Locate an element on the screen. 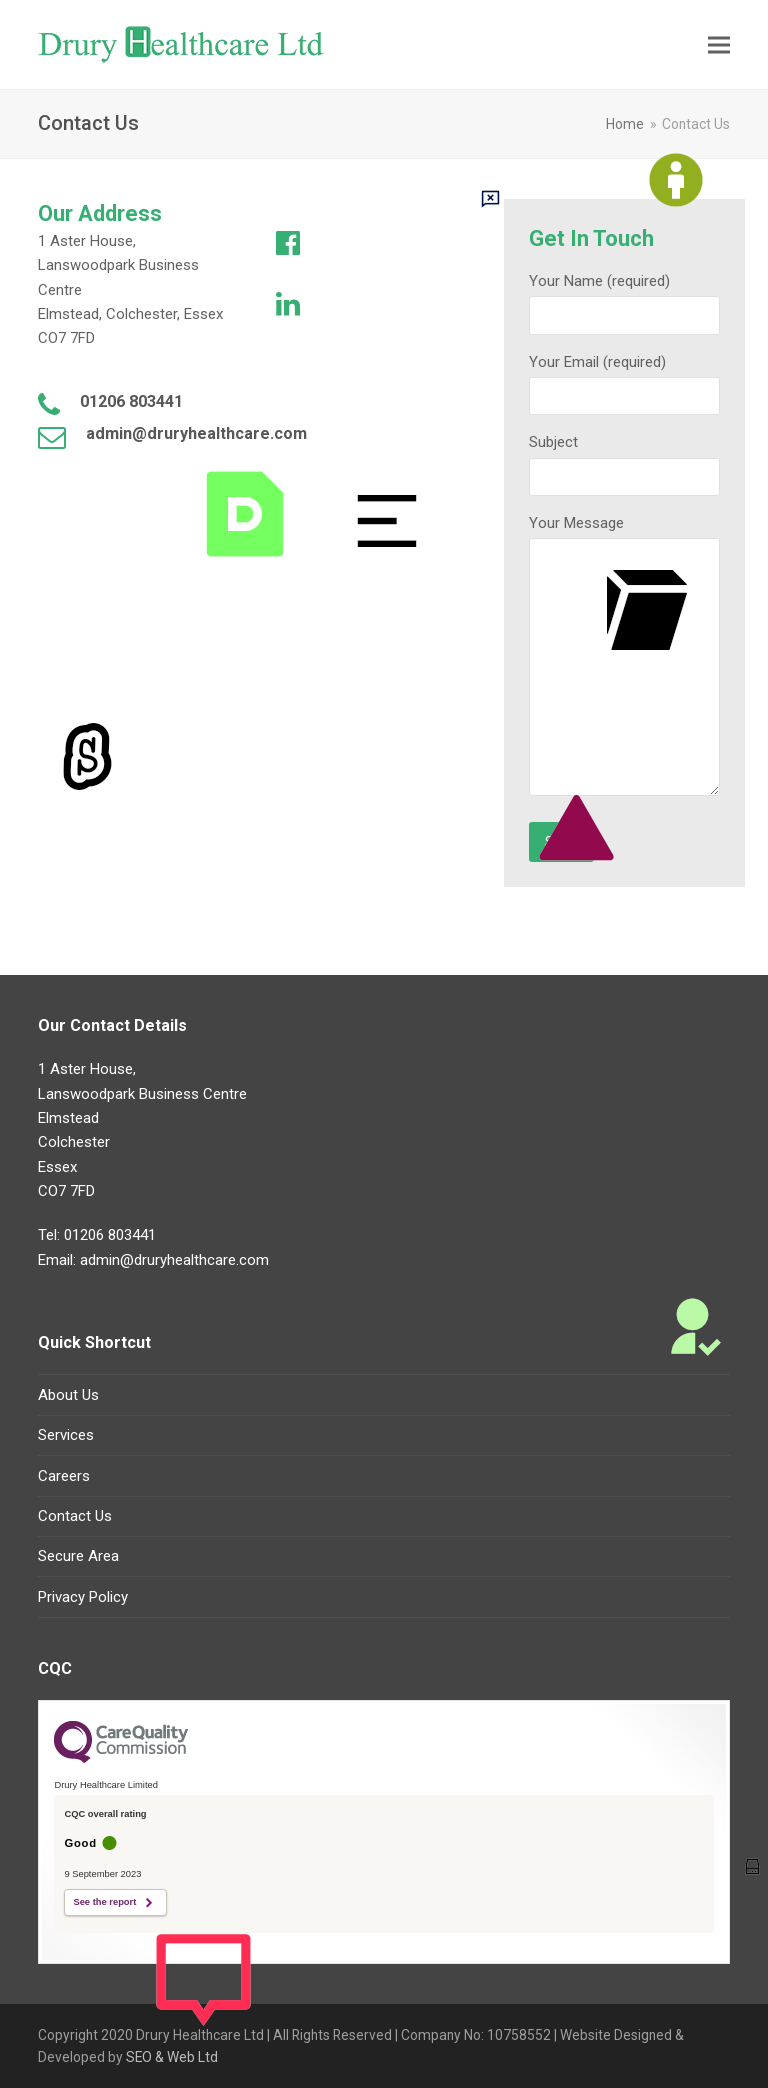  open tuta secure email app is located at coordinates (647, 610).